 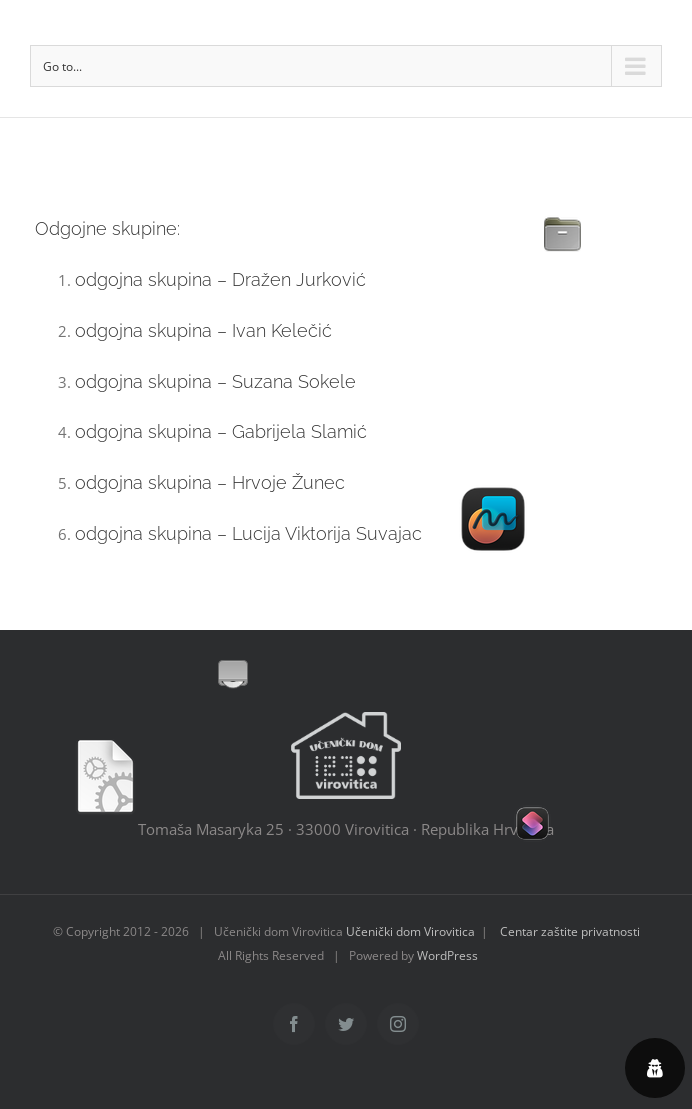 What do you see at coordinates (532, 823) in the screenshot?
I see `open the shortcuts app` at bounding box center [532, 823].